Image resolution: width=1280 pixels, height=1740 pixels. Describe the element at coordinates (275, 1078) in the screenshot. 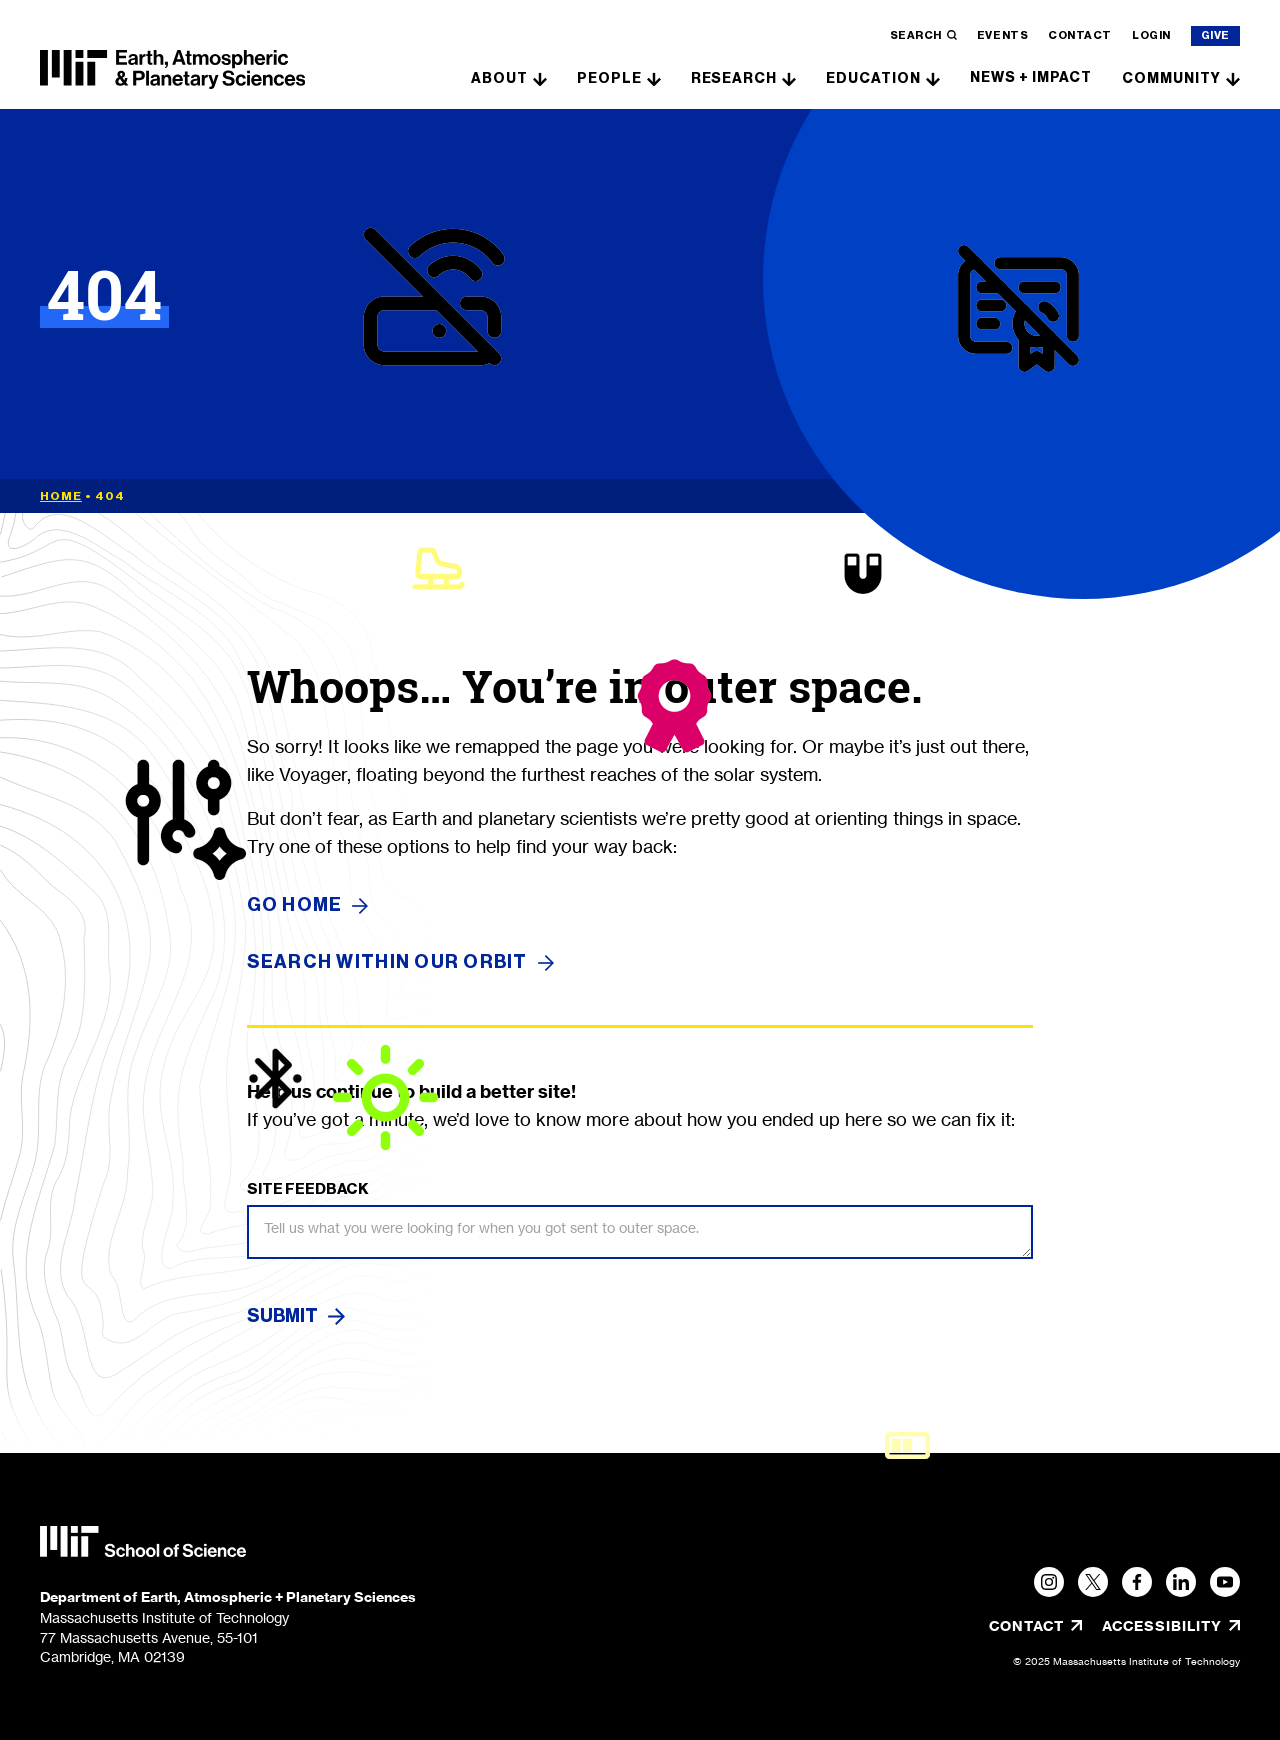

I see `indicates an active bluetooth connection` at that location.